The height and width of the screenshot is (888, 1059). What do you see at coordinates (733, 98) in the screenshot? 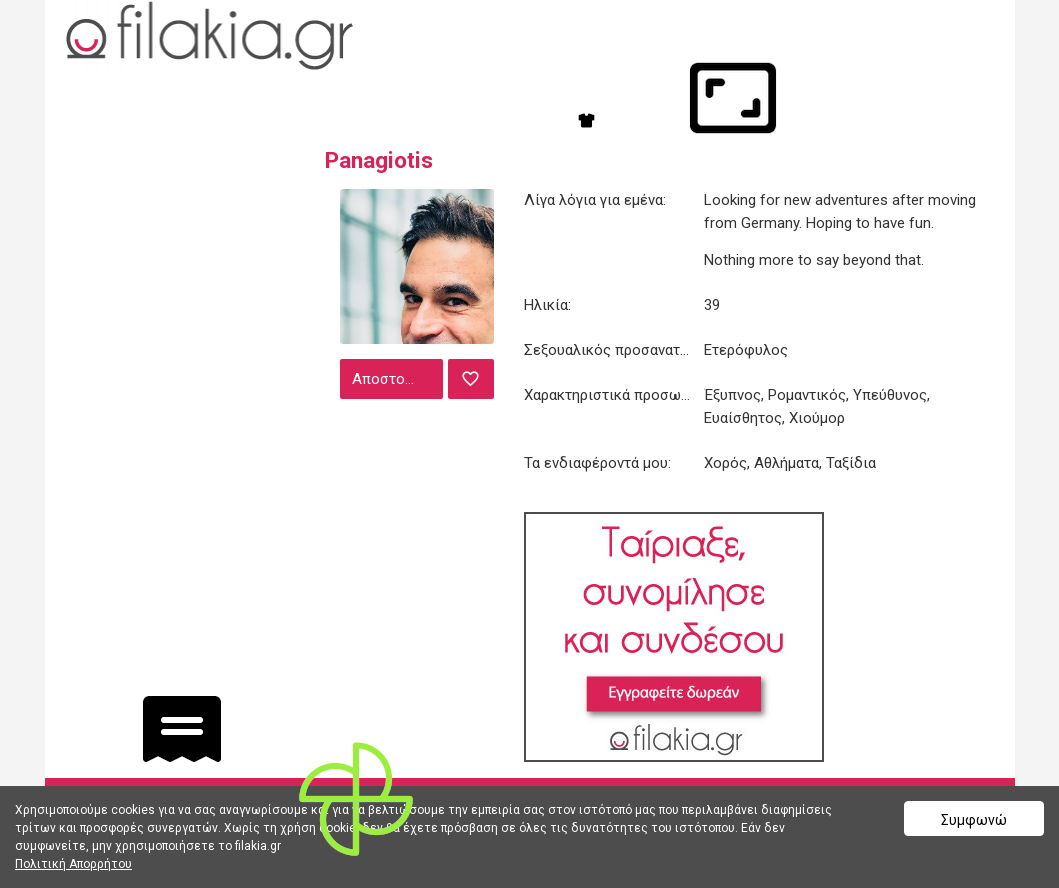
I see `adjust aspect ratio settings` at bounding box center [733, 98].